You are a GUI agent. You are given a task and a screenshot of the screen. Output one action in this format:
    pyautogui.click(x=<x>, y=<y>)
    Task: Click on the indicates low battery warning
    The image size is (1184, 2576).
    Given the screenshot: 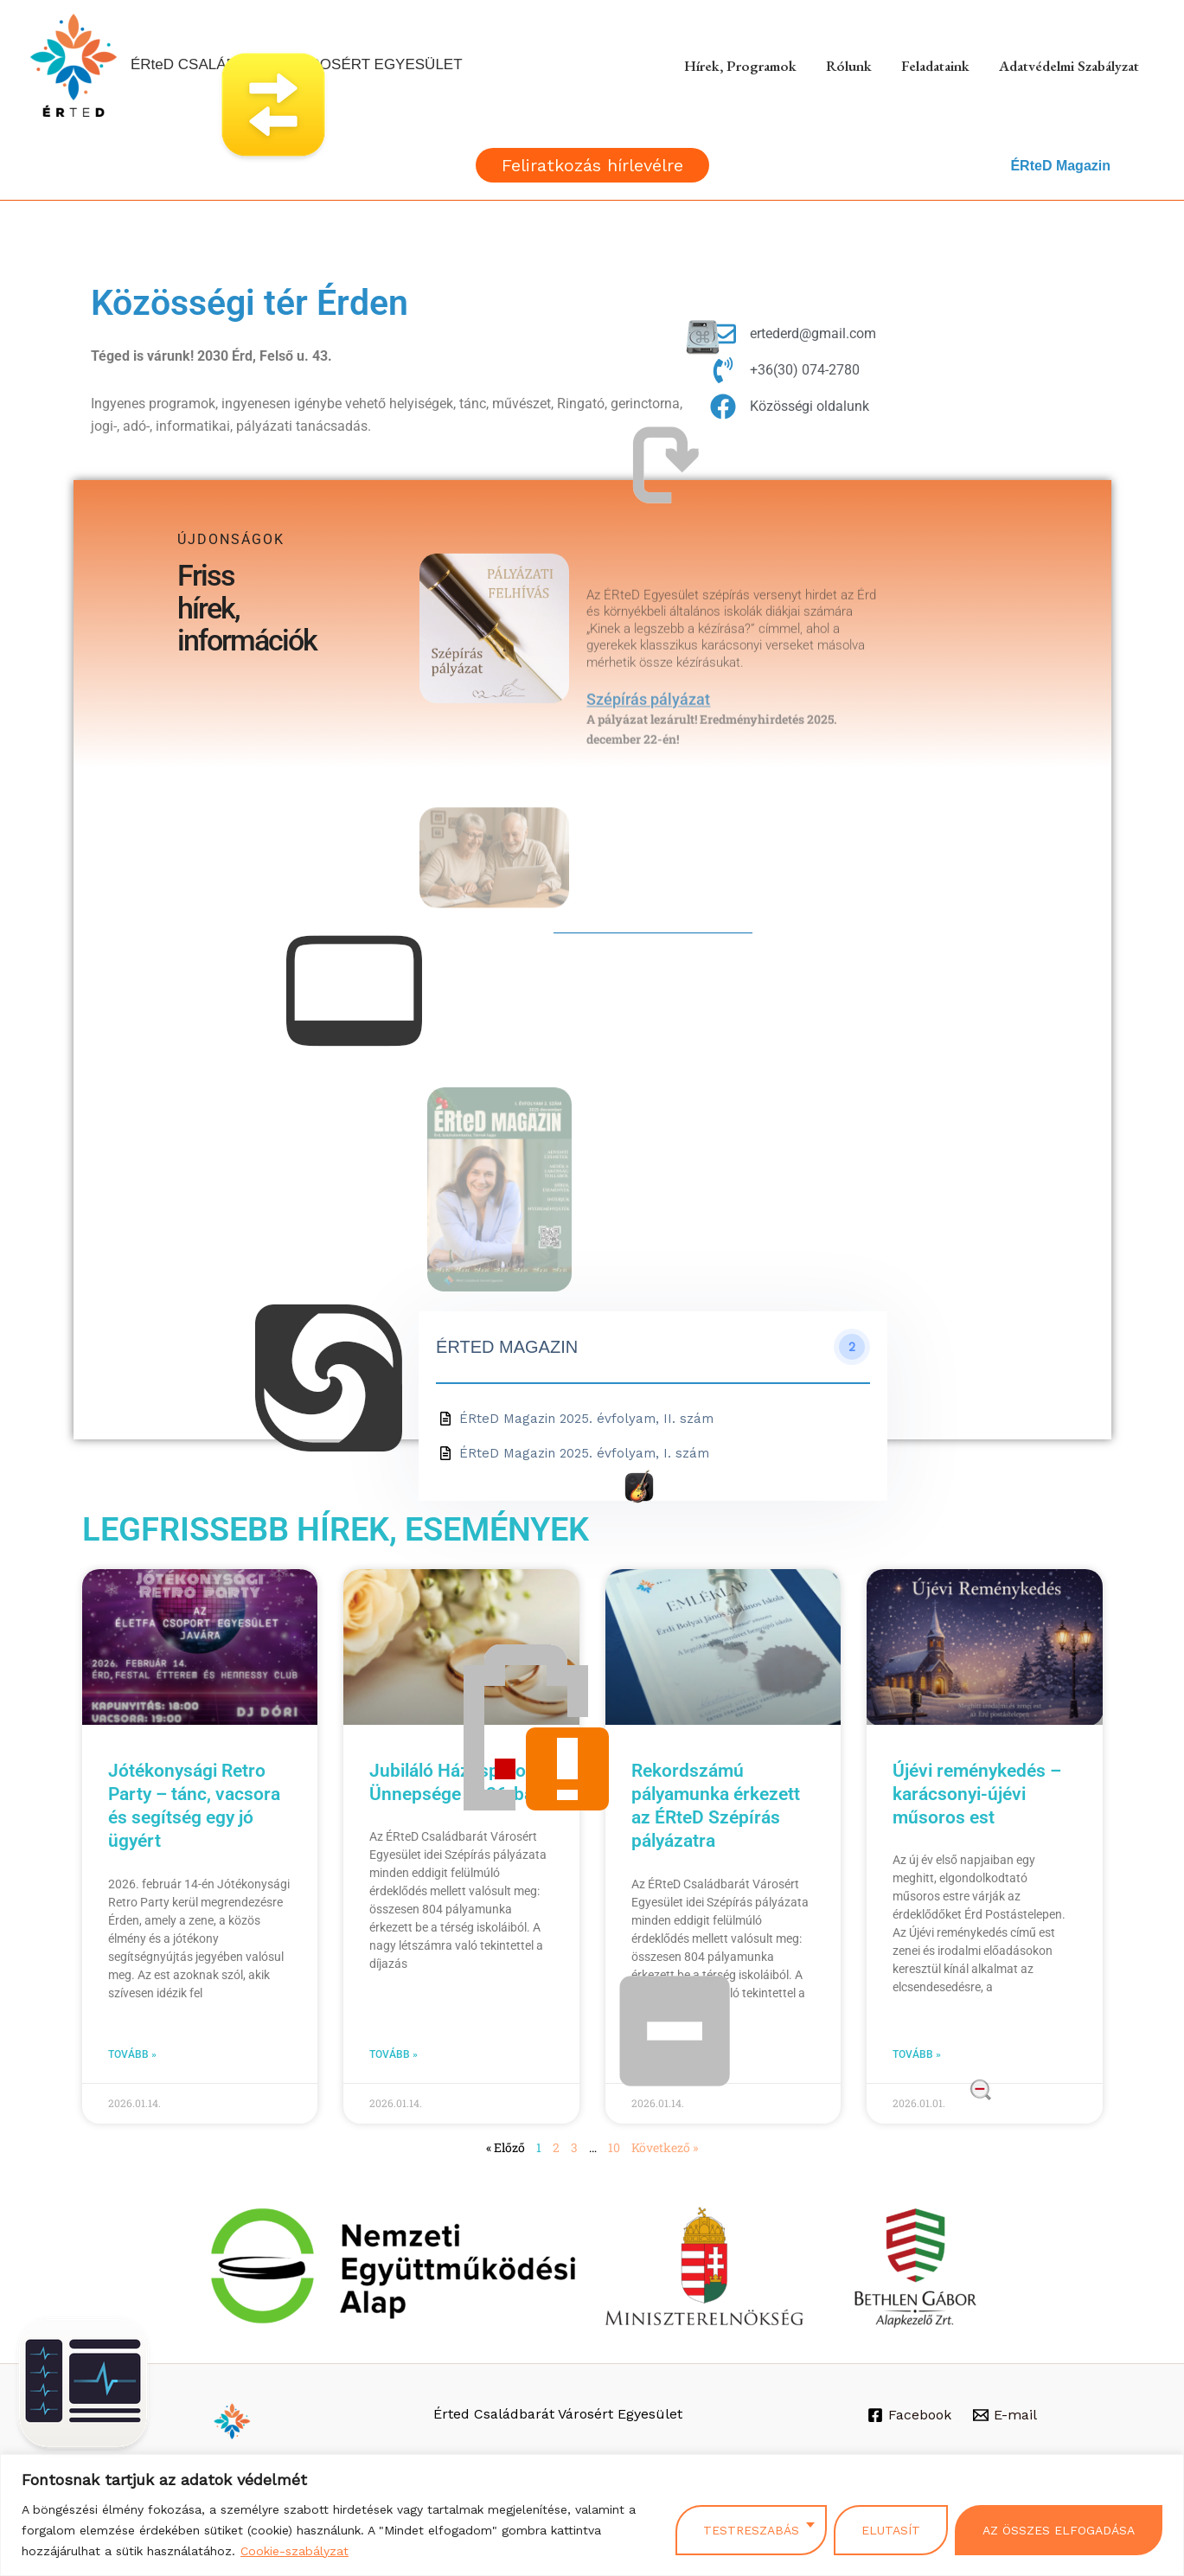 What is the action you would take?
    pyautogui.click(x=526, y=1727)
    